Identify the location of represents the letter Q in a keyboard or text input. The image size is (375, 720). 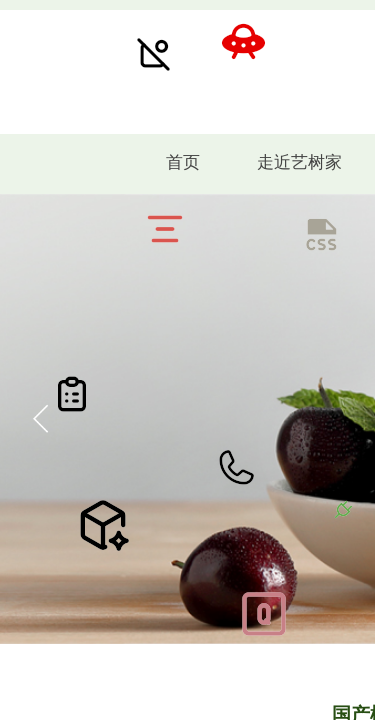
(264, 614).